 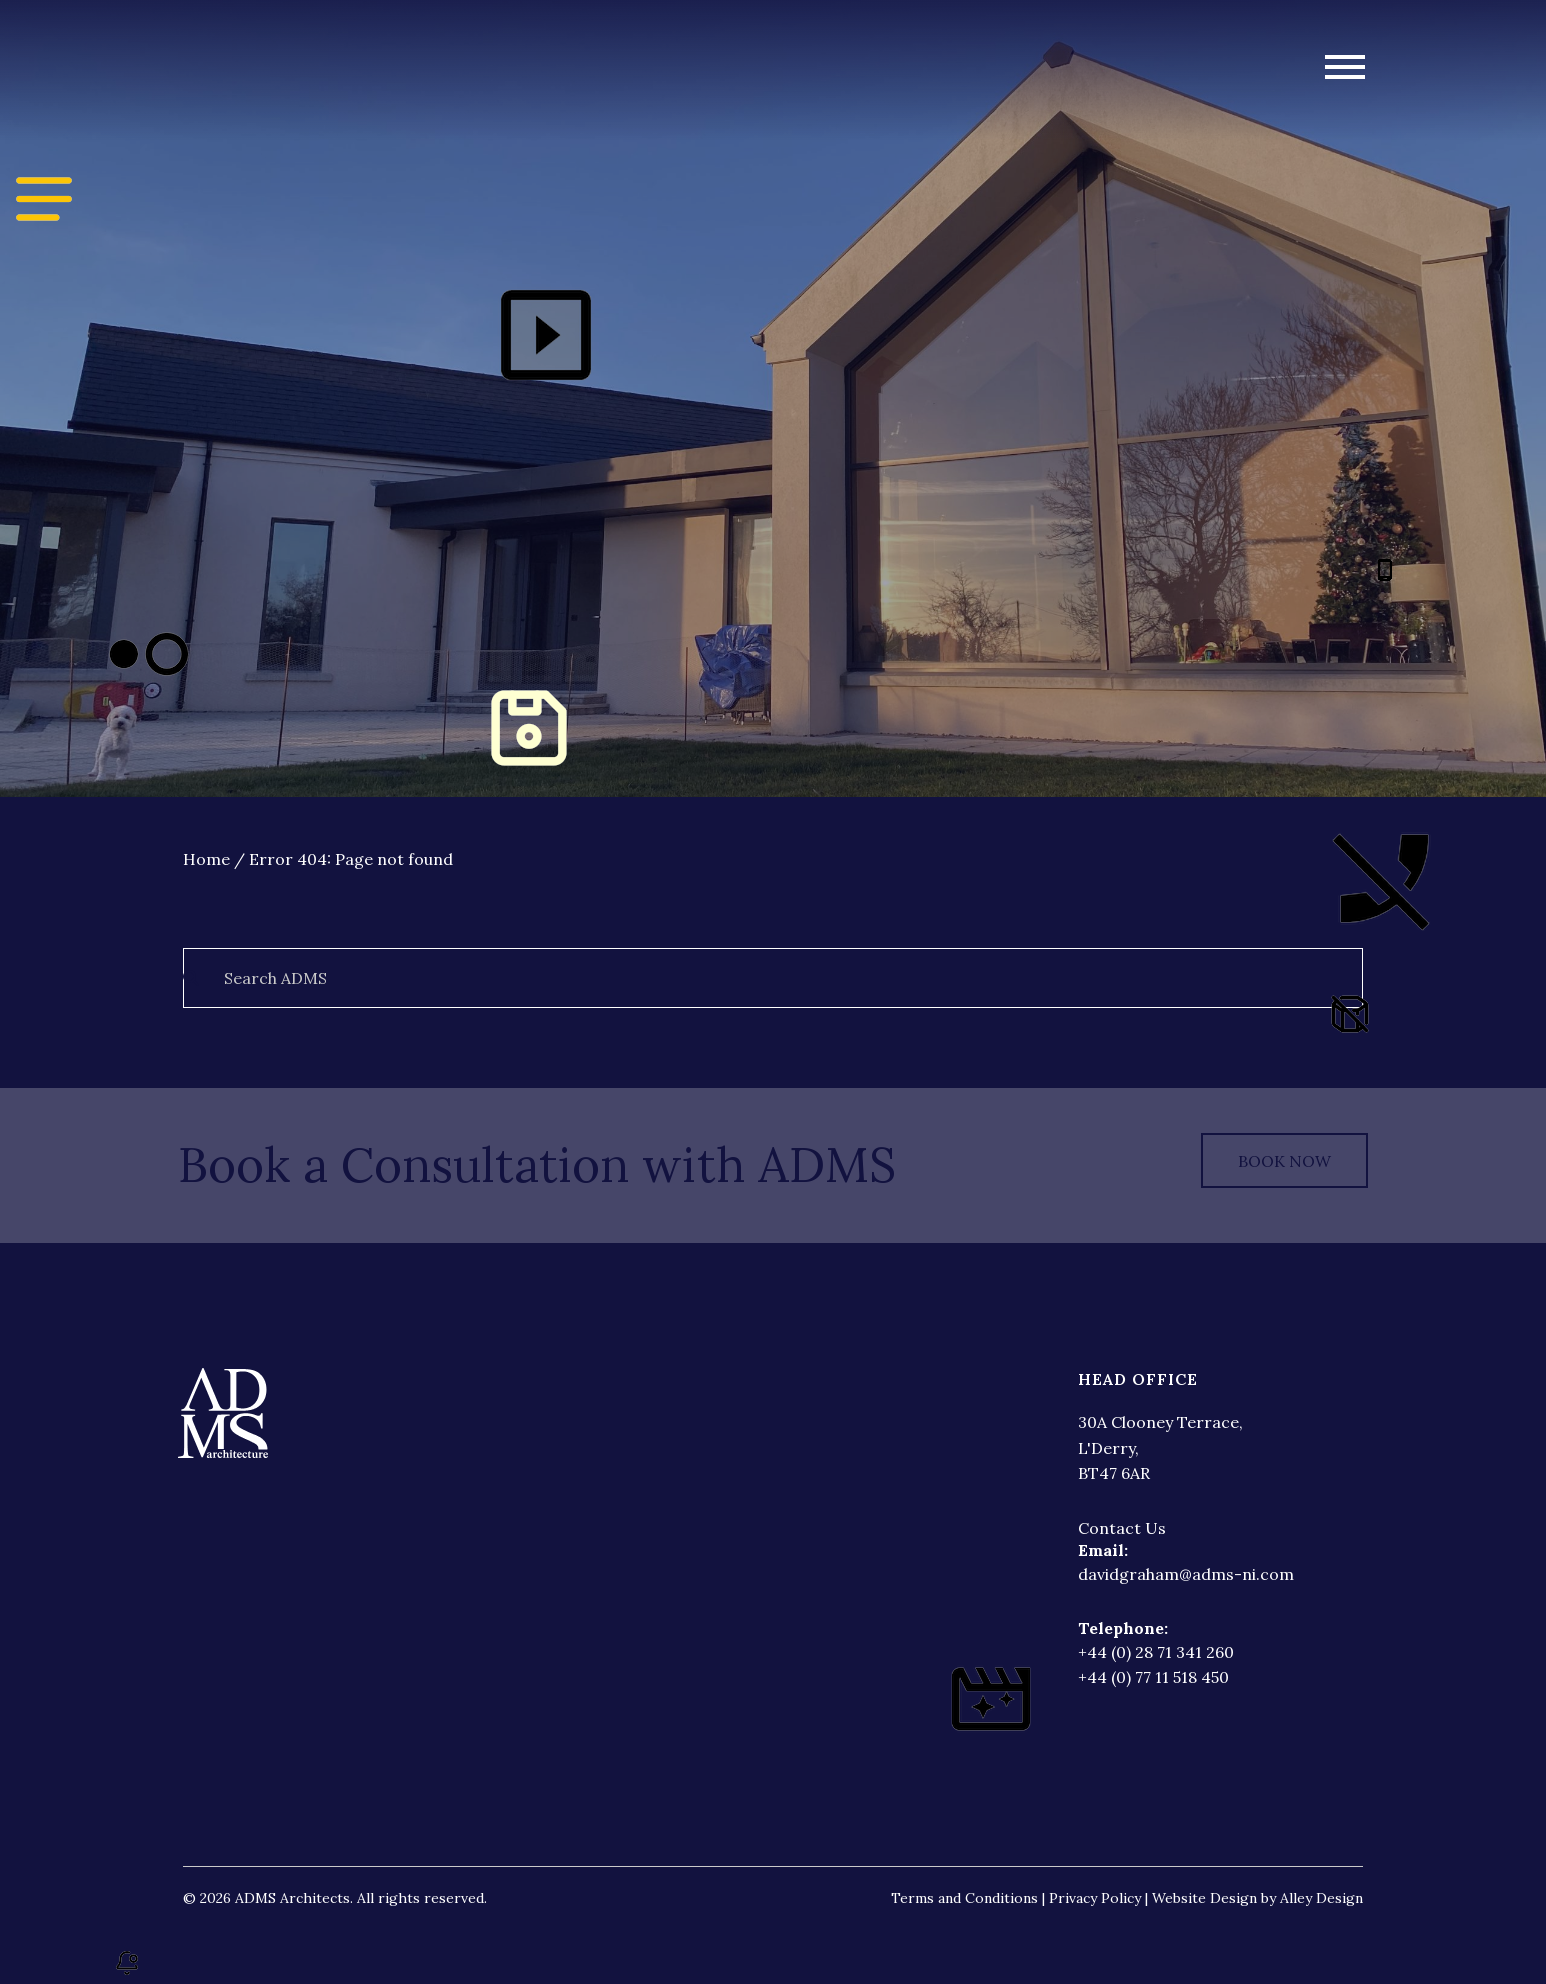 What do you see at coordinates (529, 728) in the screenshot?
I see `save current file or document` at bounding box center [529, 728].